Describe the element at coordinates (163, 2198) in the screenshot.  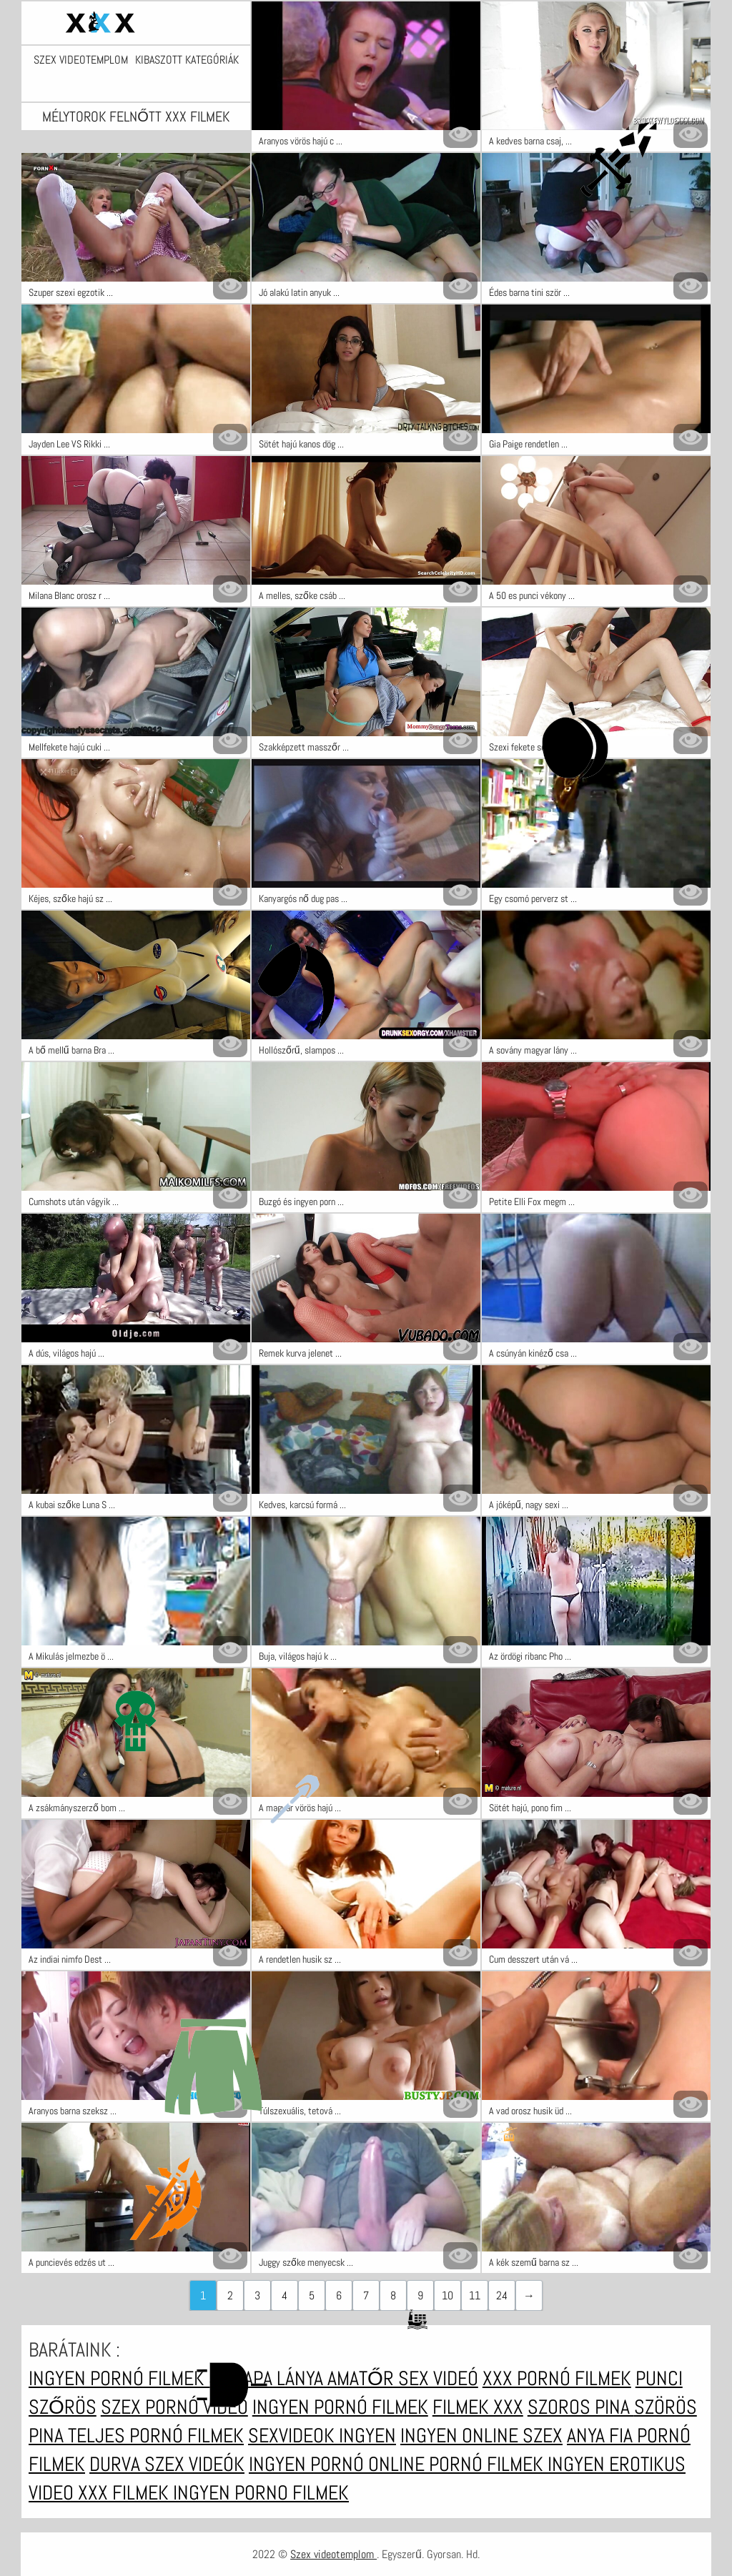
I see `select warrior or berserker class` at that location.